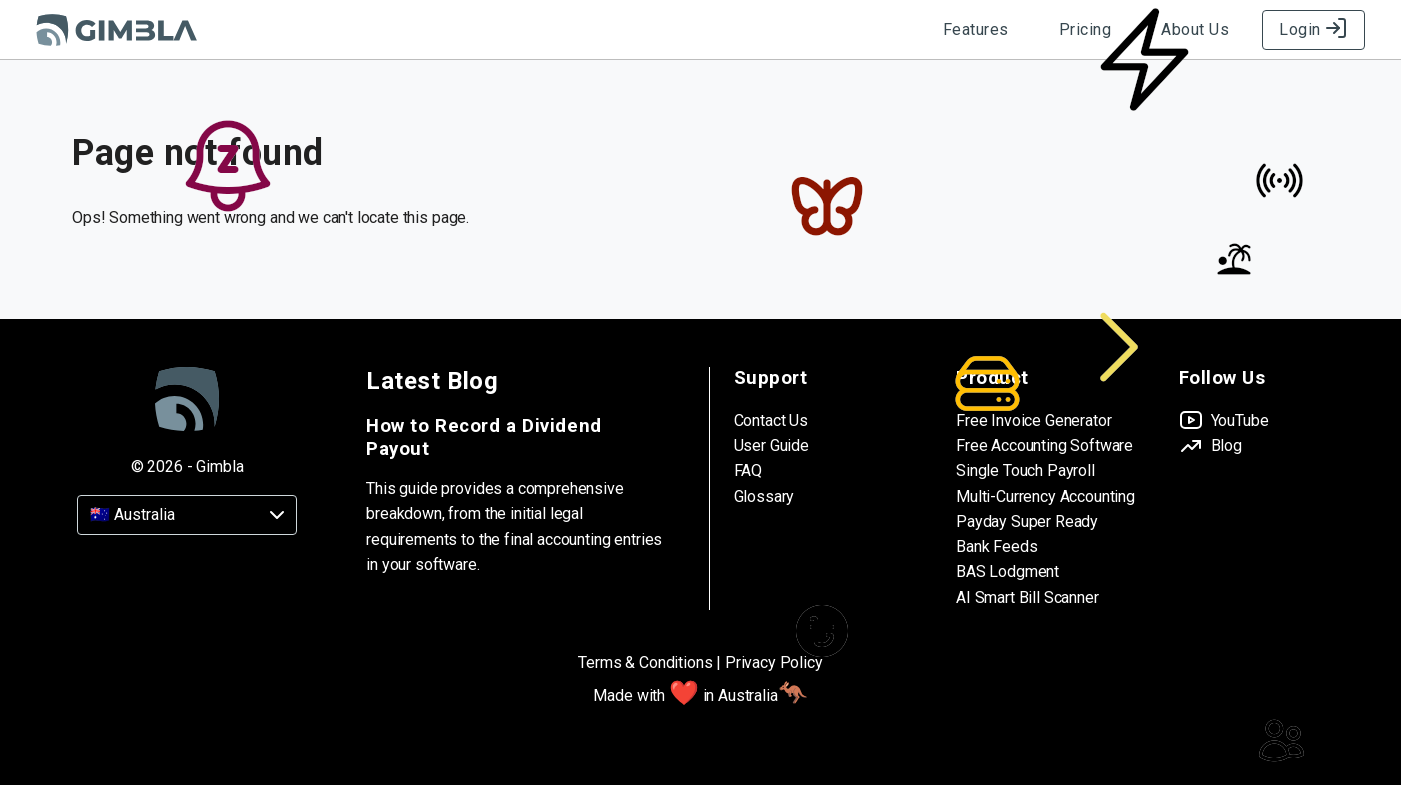  What do you see at coordinates (228, 166) in the screenshot?
I see `snooze notifications temporarily` at bounding box center [228, 166].